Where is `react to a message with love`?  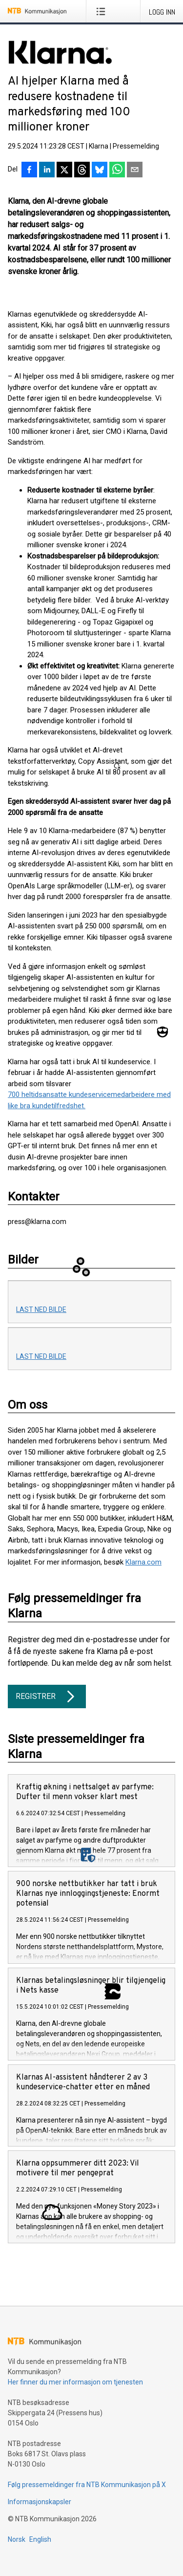
react to a message with love is located at coordinates (163, 1032).